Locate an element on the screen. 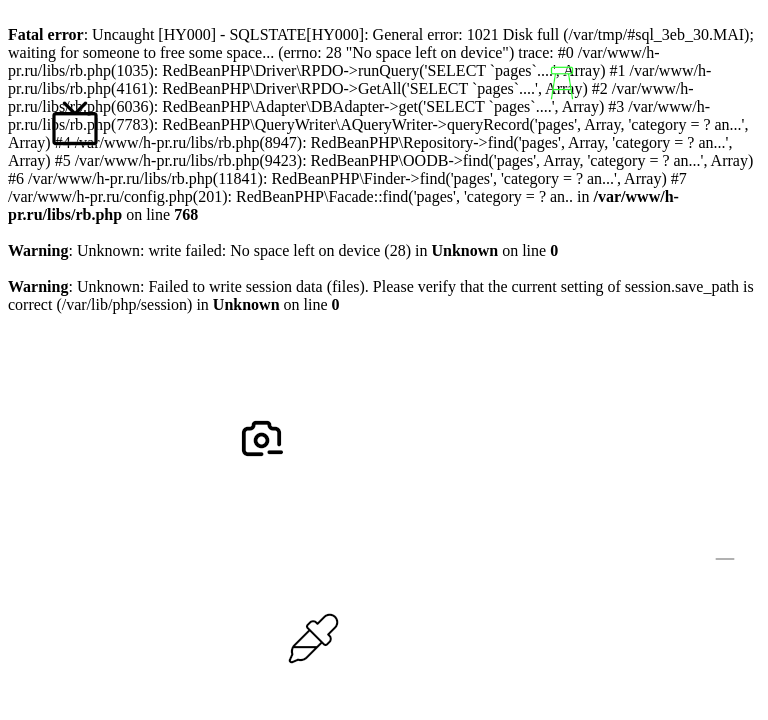  access TV or video streaming features is located at coordinates (75, 126).